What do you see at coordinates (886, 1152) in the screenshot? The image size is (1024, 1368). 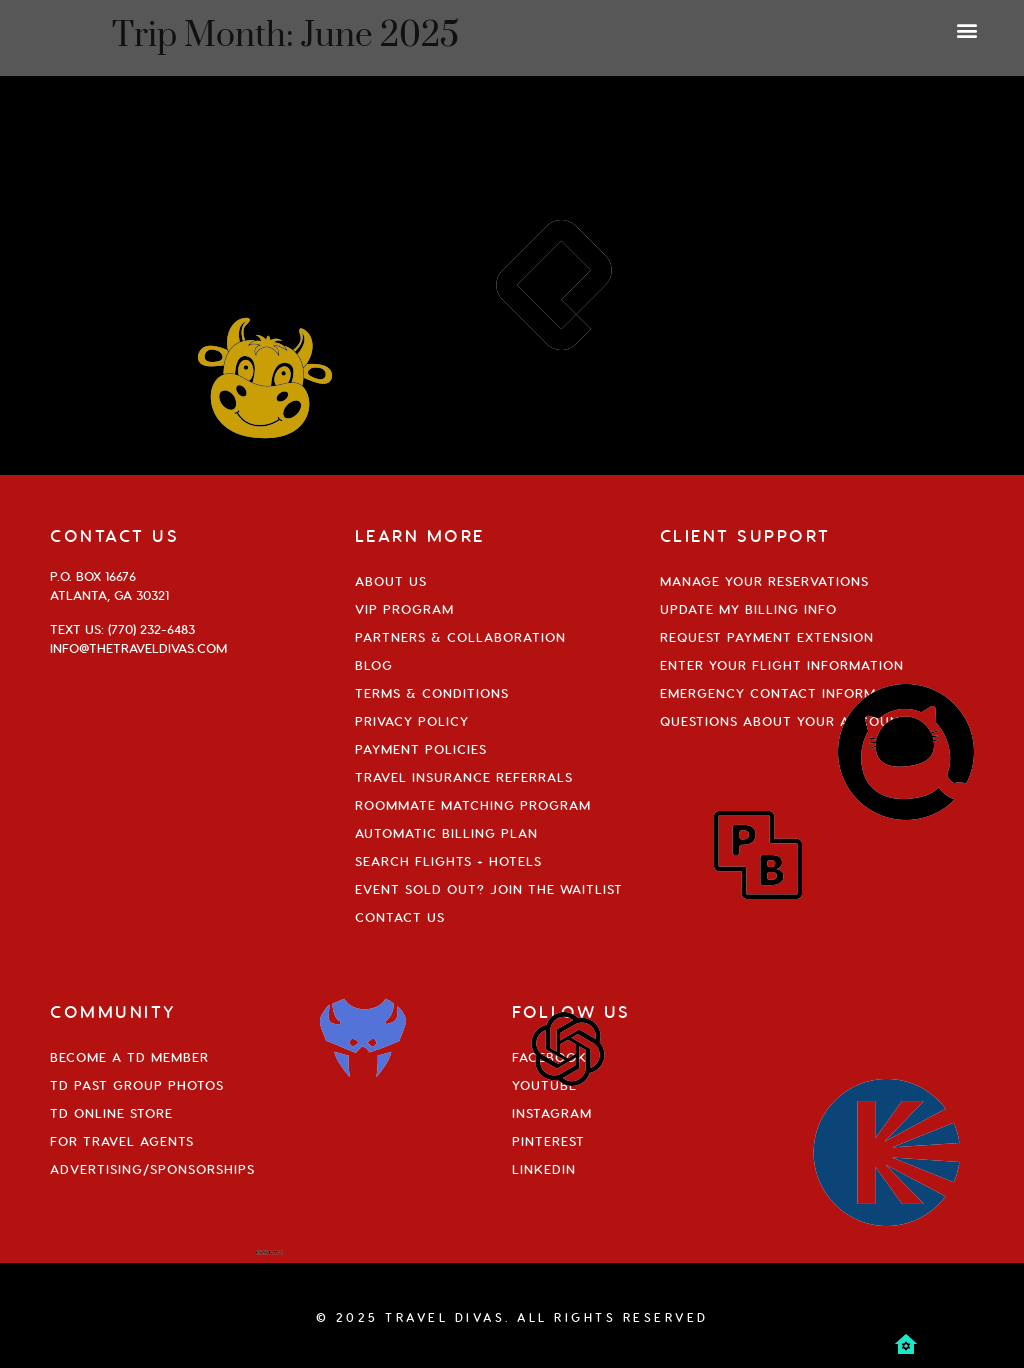 I see `open the Kinopoisk app` at bounding box center [886, 1152].